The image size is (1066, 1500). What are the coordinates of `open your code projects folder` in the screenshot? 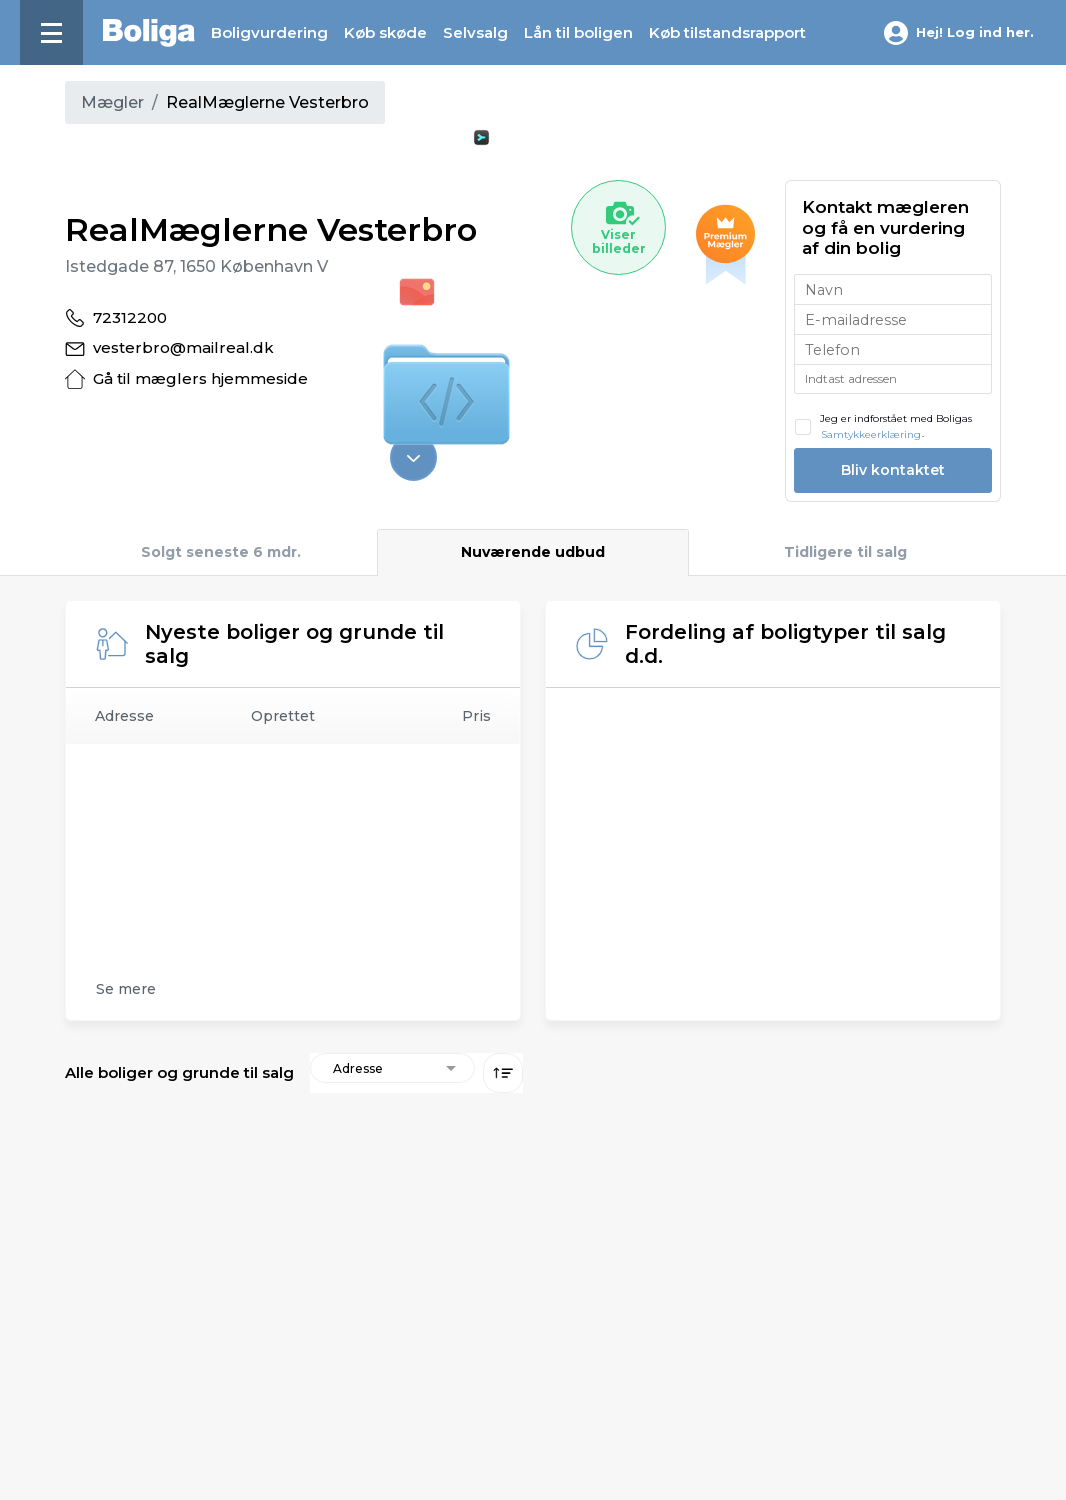 It's located at (446, 394).